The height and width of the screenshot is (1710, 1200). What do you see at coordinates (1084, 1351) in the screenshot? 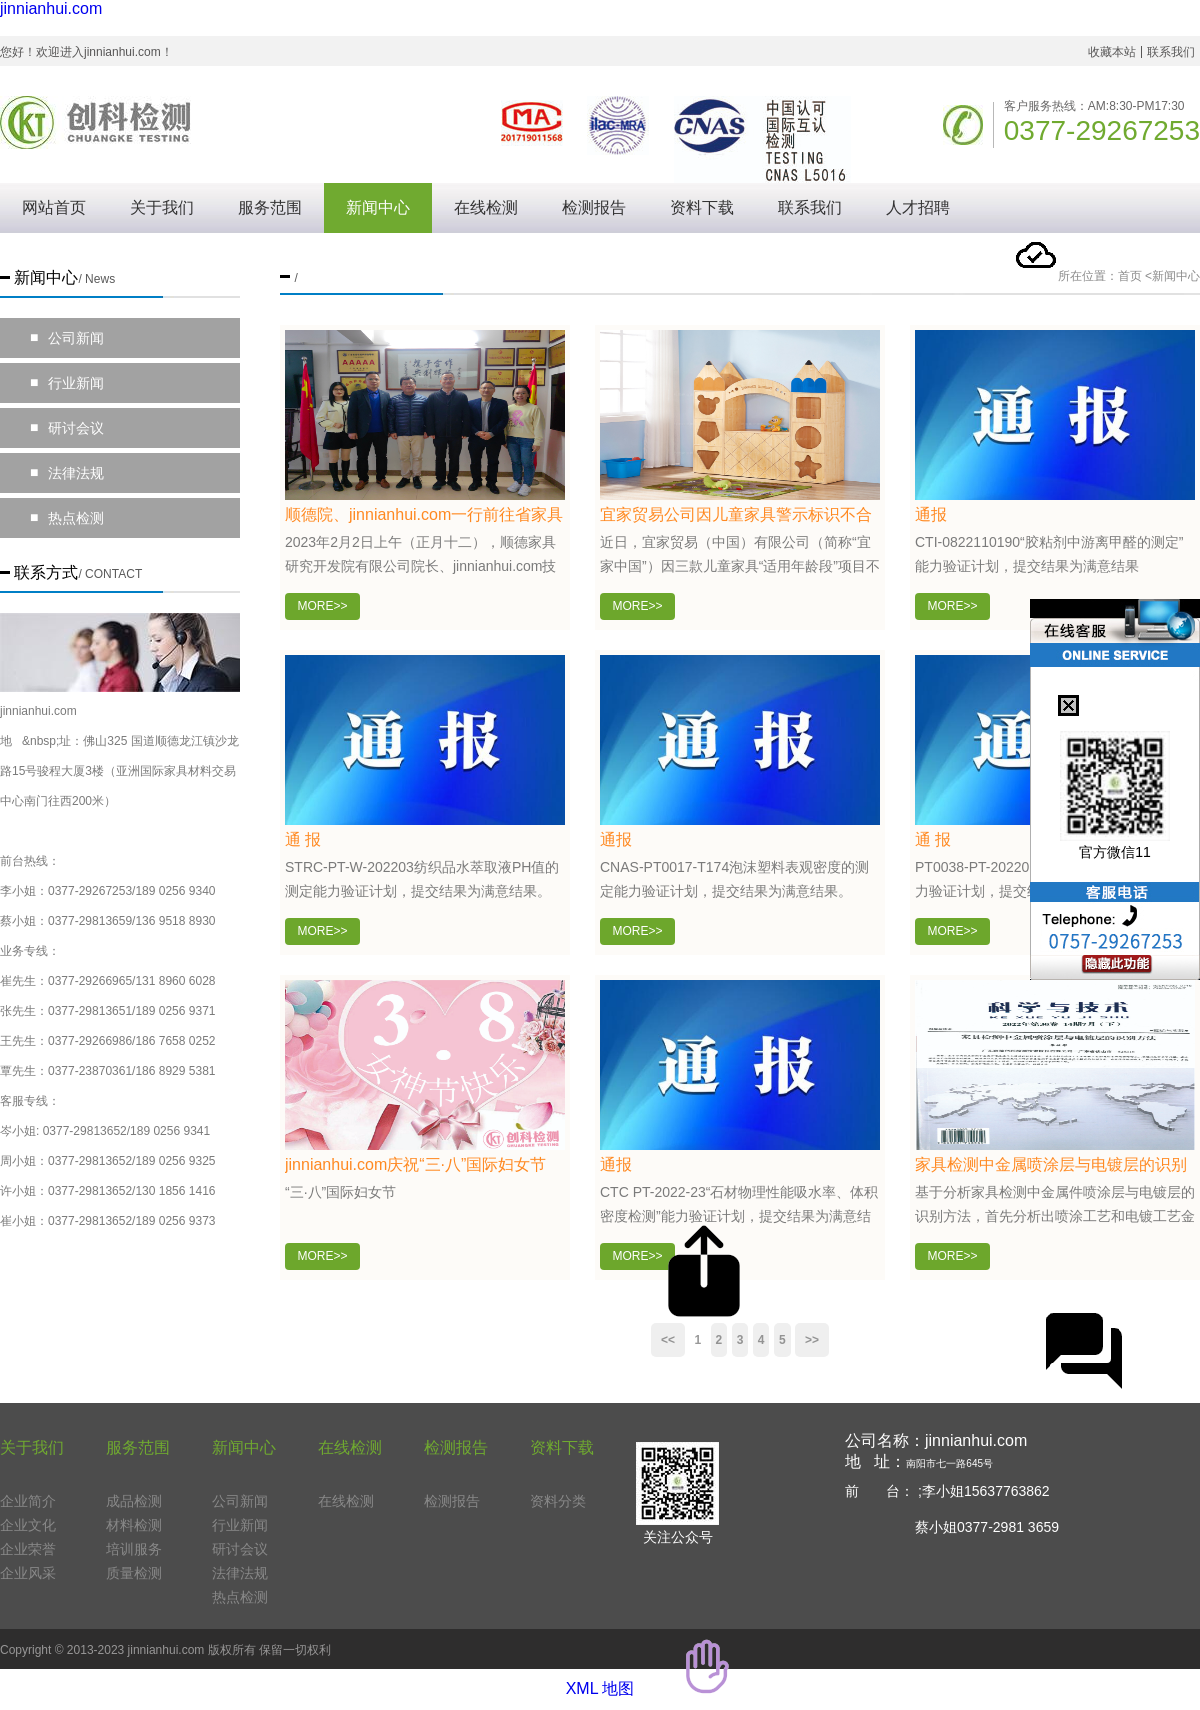
I see `open chat or messaging` at bounding box center [1084, 1351].